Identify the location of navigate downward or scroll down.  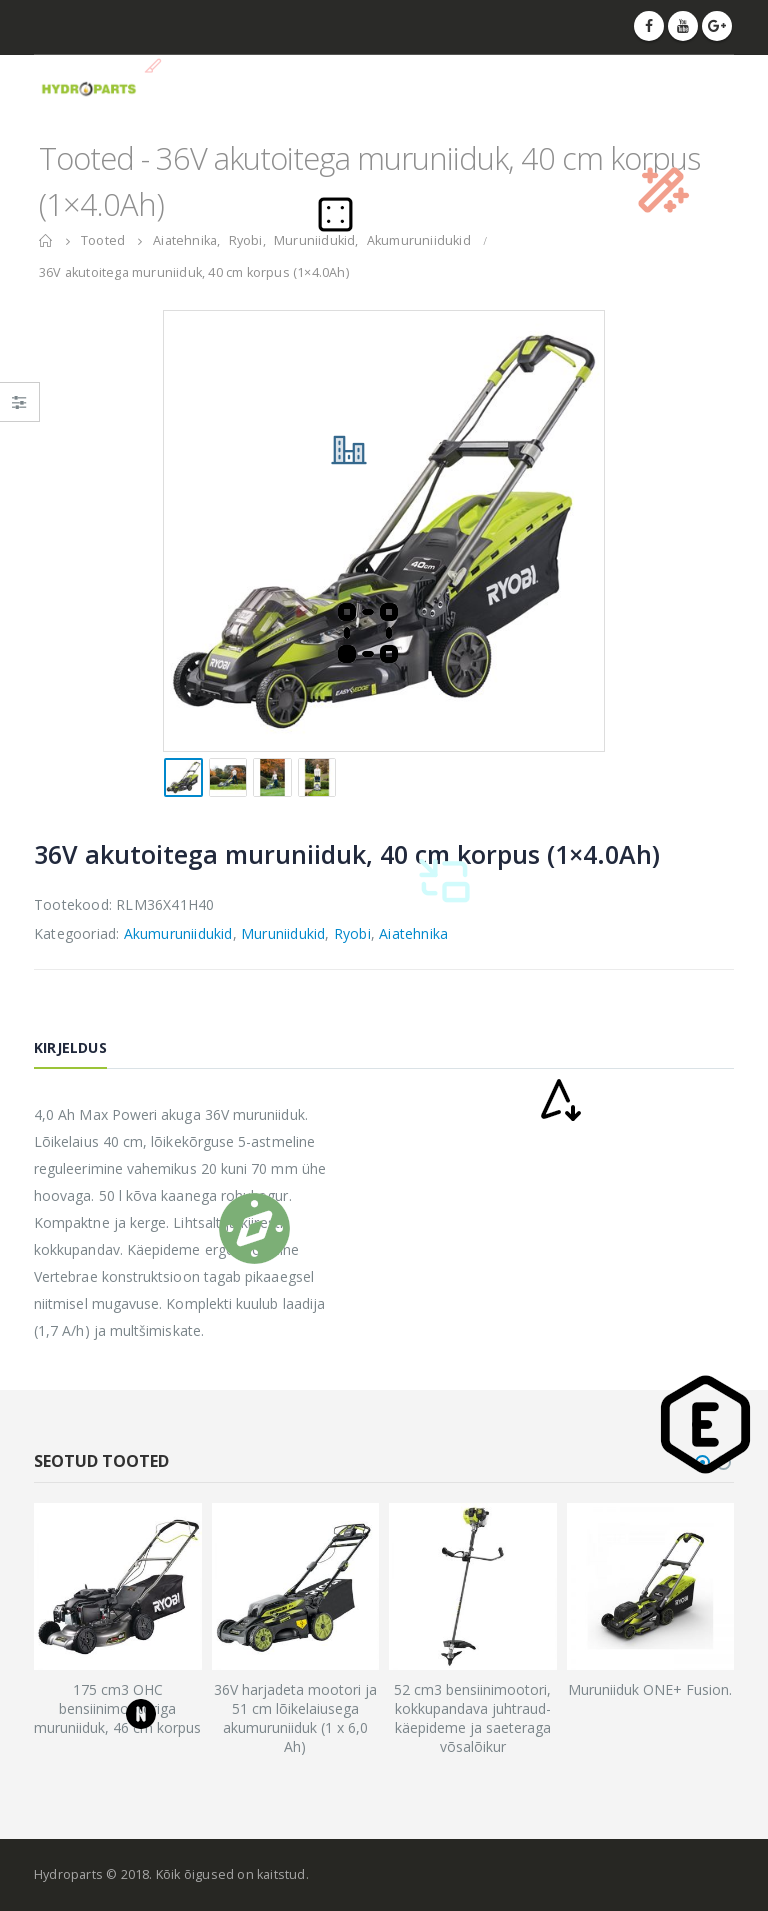
(559, 1099).